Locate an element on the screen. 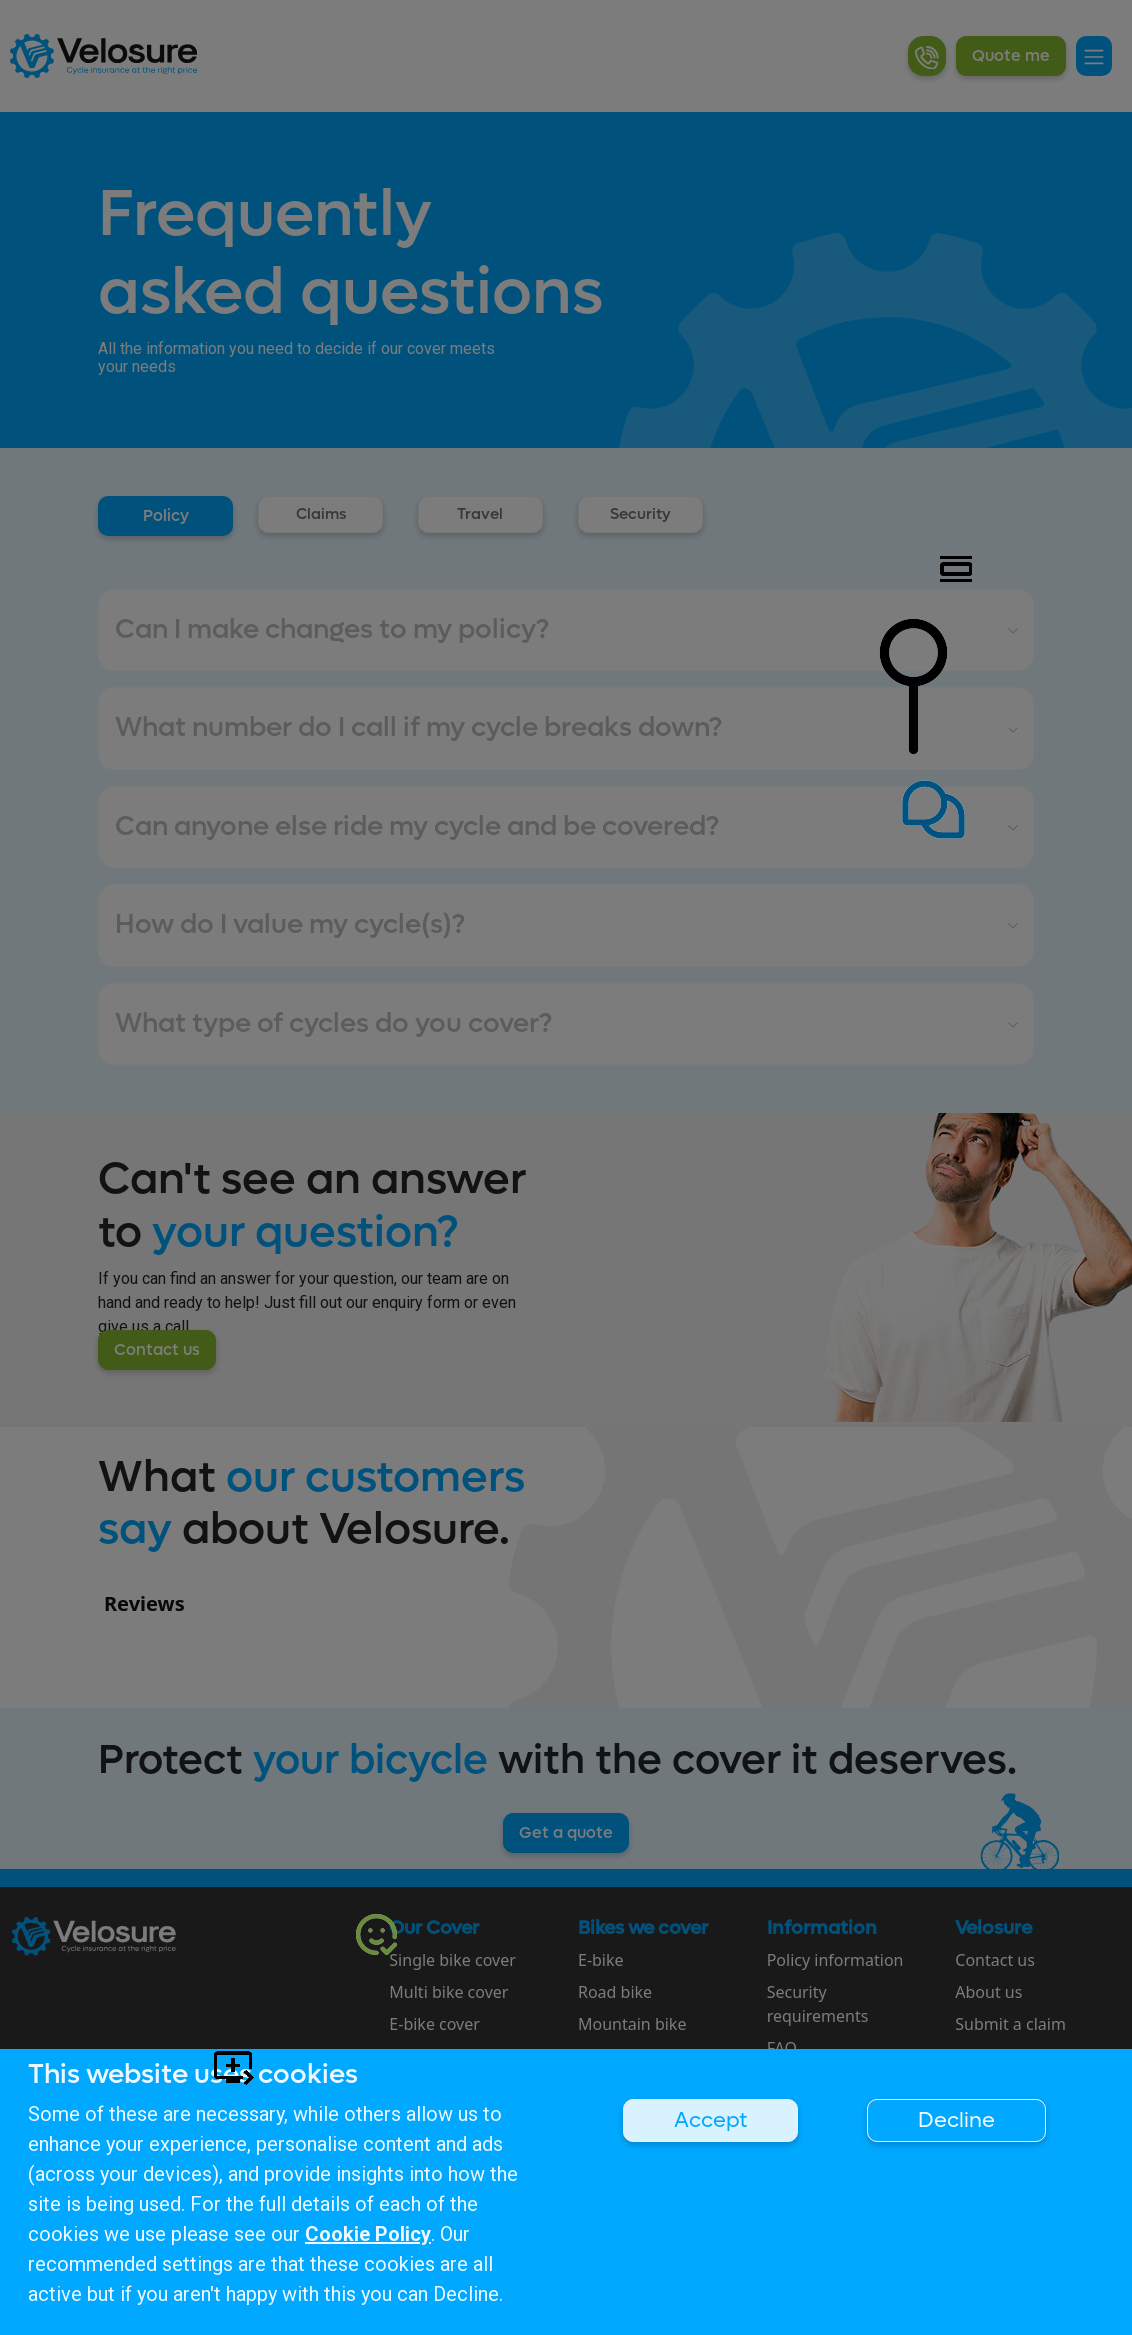 This screenshot has width=1132, height=2335. confirm mood or emotional check-in is located at coordinates (376, 1934).